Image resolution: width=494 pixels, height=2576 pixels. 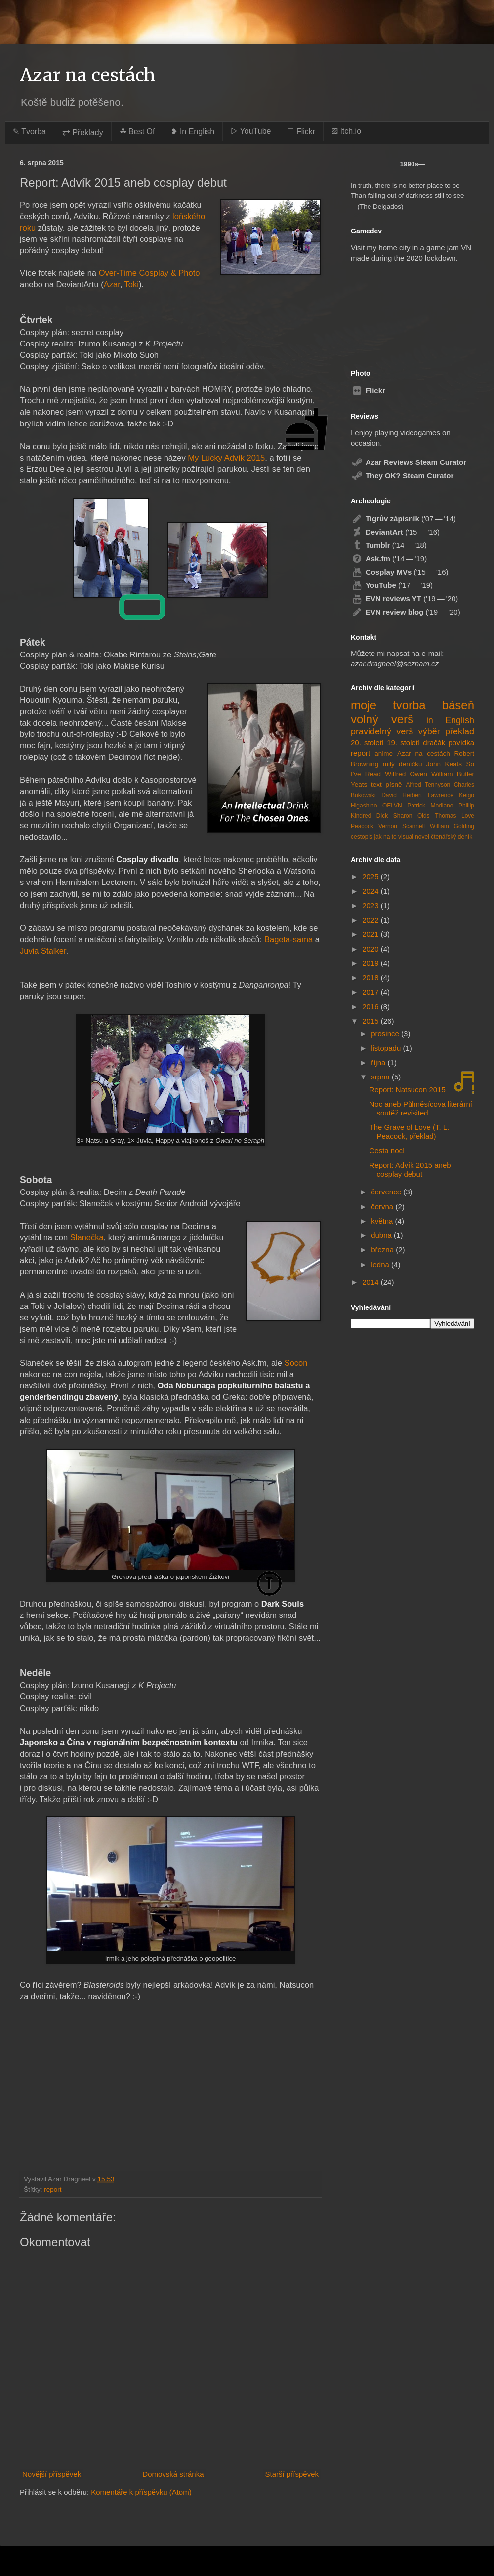 What do you see at coordinates (142, 607) in the screenshot?
I see `crop image to 16:9 aspect ratio` at bounding box center [142, 607].